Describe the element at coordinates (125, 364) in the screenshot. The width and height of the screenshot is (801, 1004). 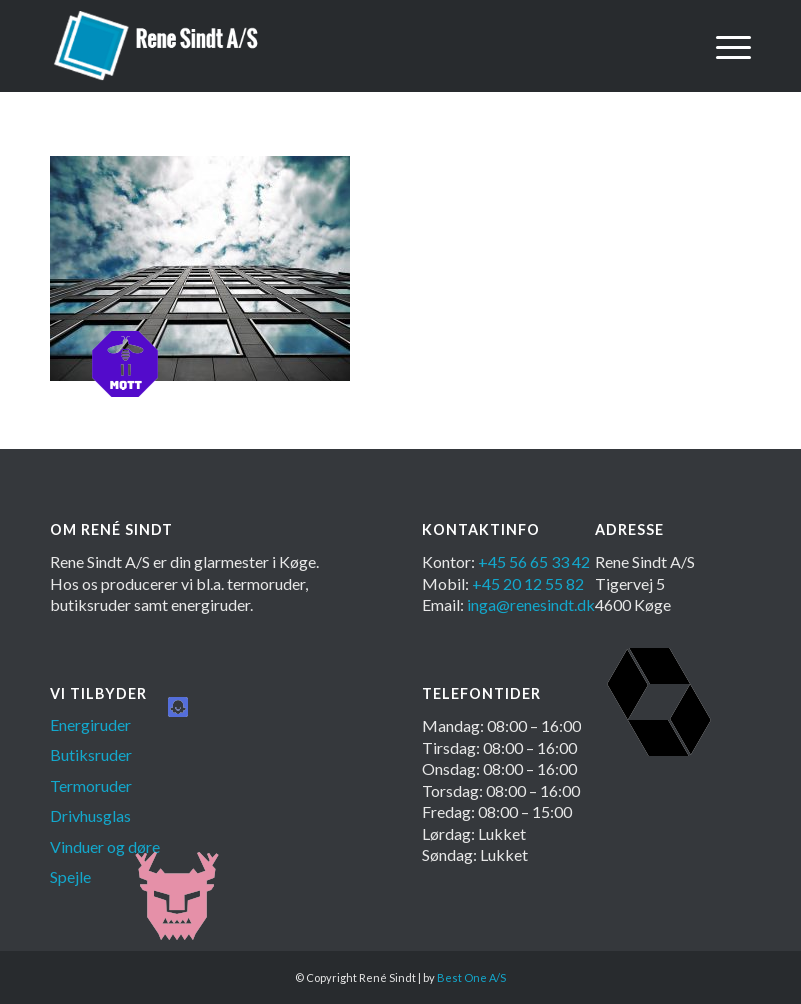
I see `open zigbee2mqtt smart home integration settings` at that location.